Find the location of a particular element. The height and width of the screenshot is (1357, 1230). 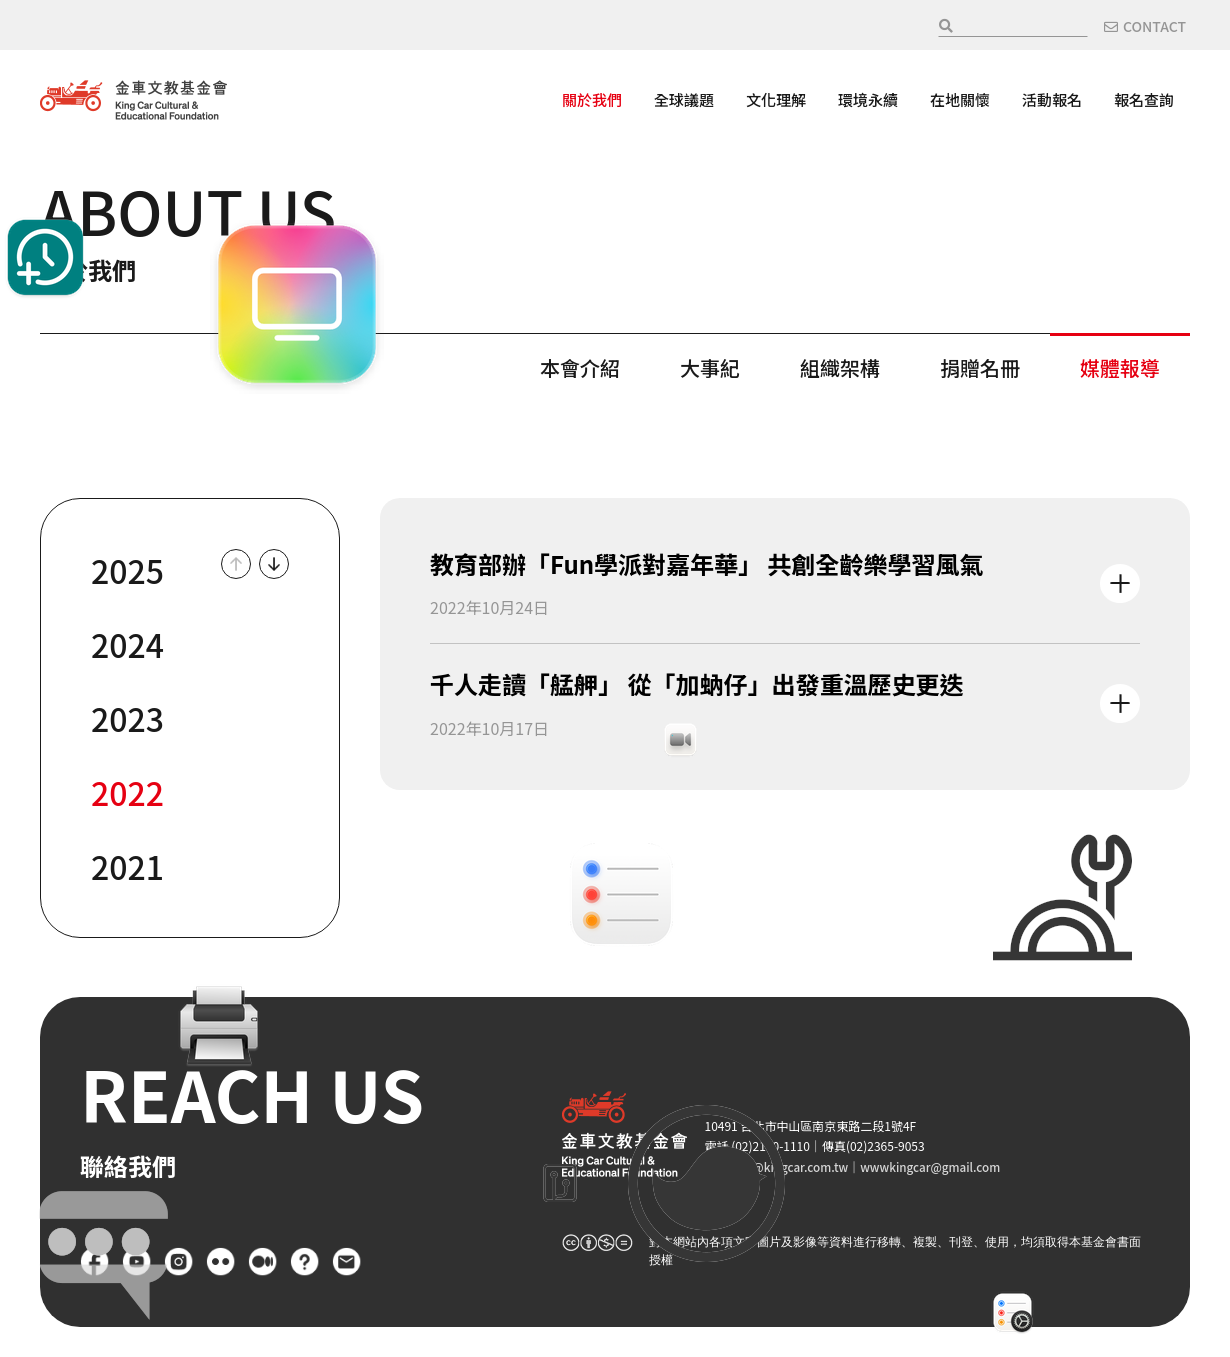

open display color preferences is located at coordinates (297, 307).